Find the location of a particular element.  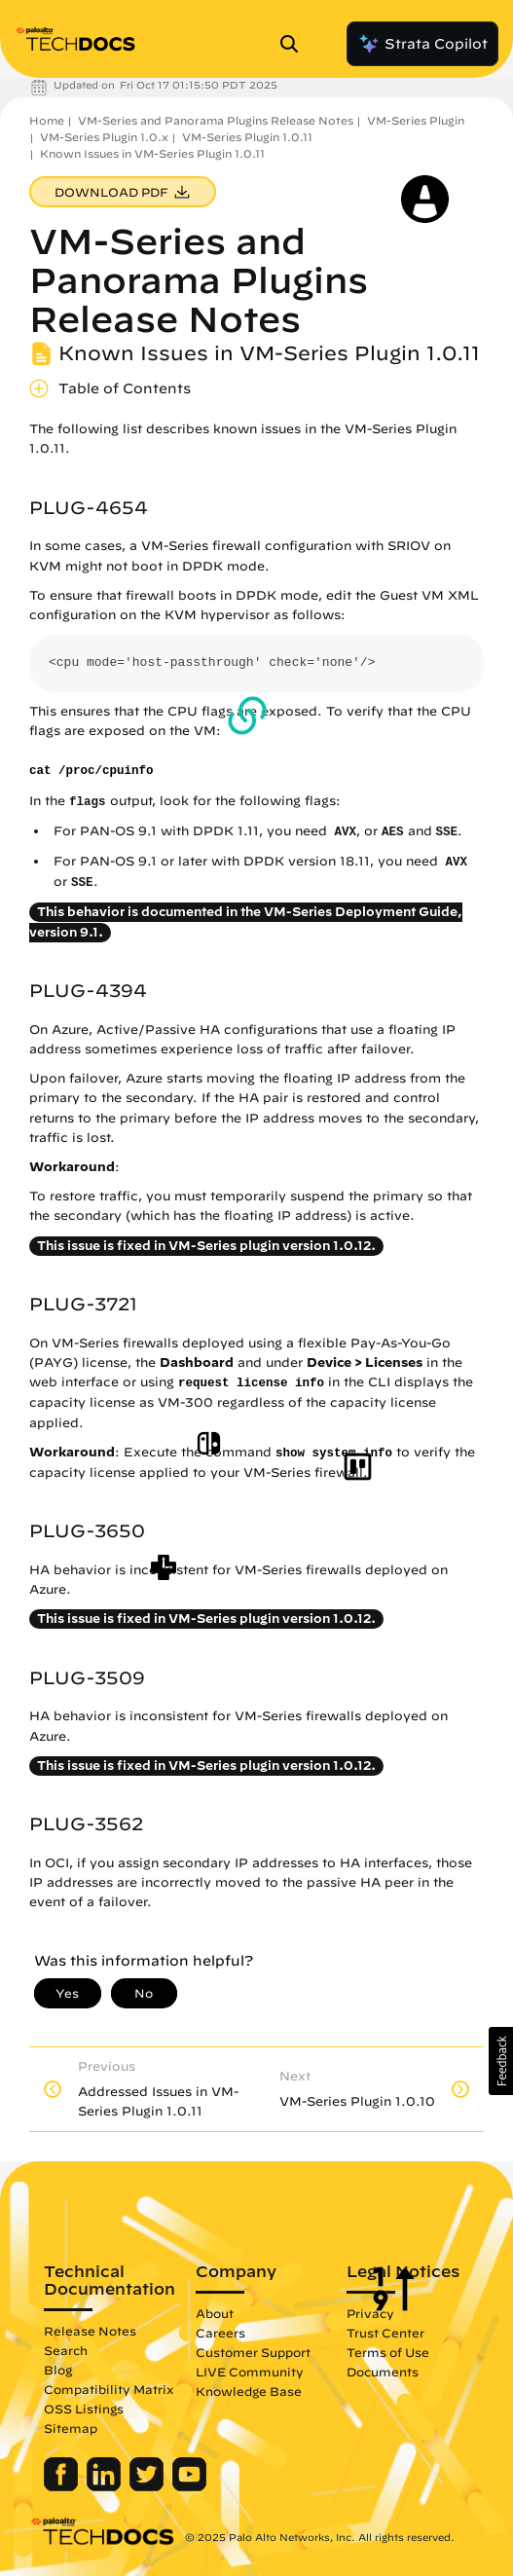

view linked items or connections is located at coordinates (247, 716).